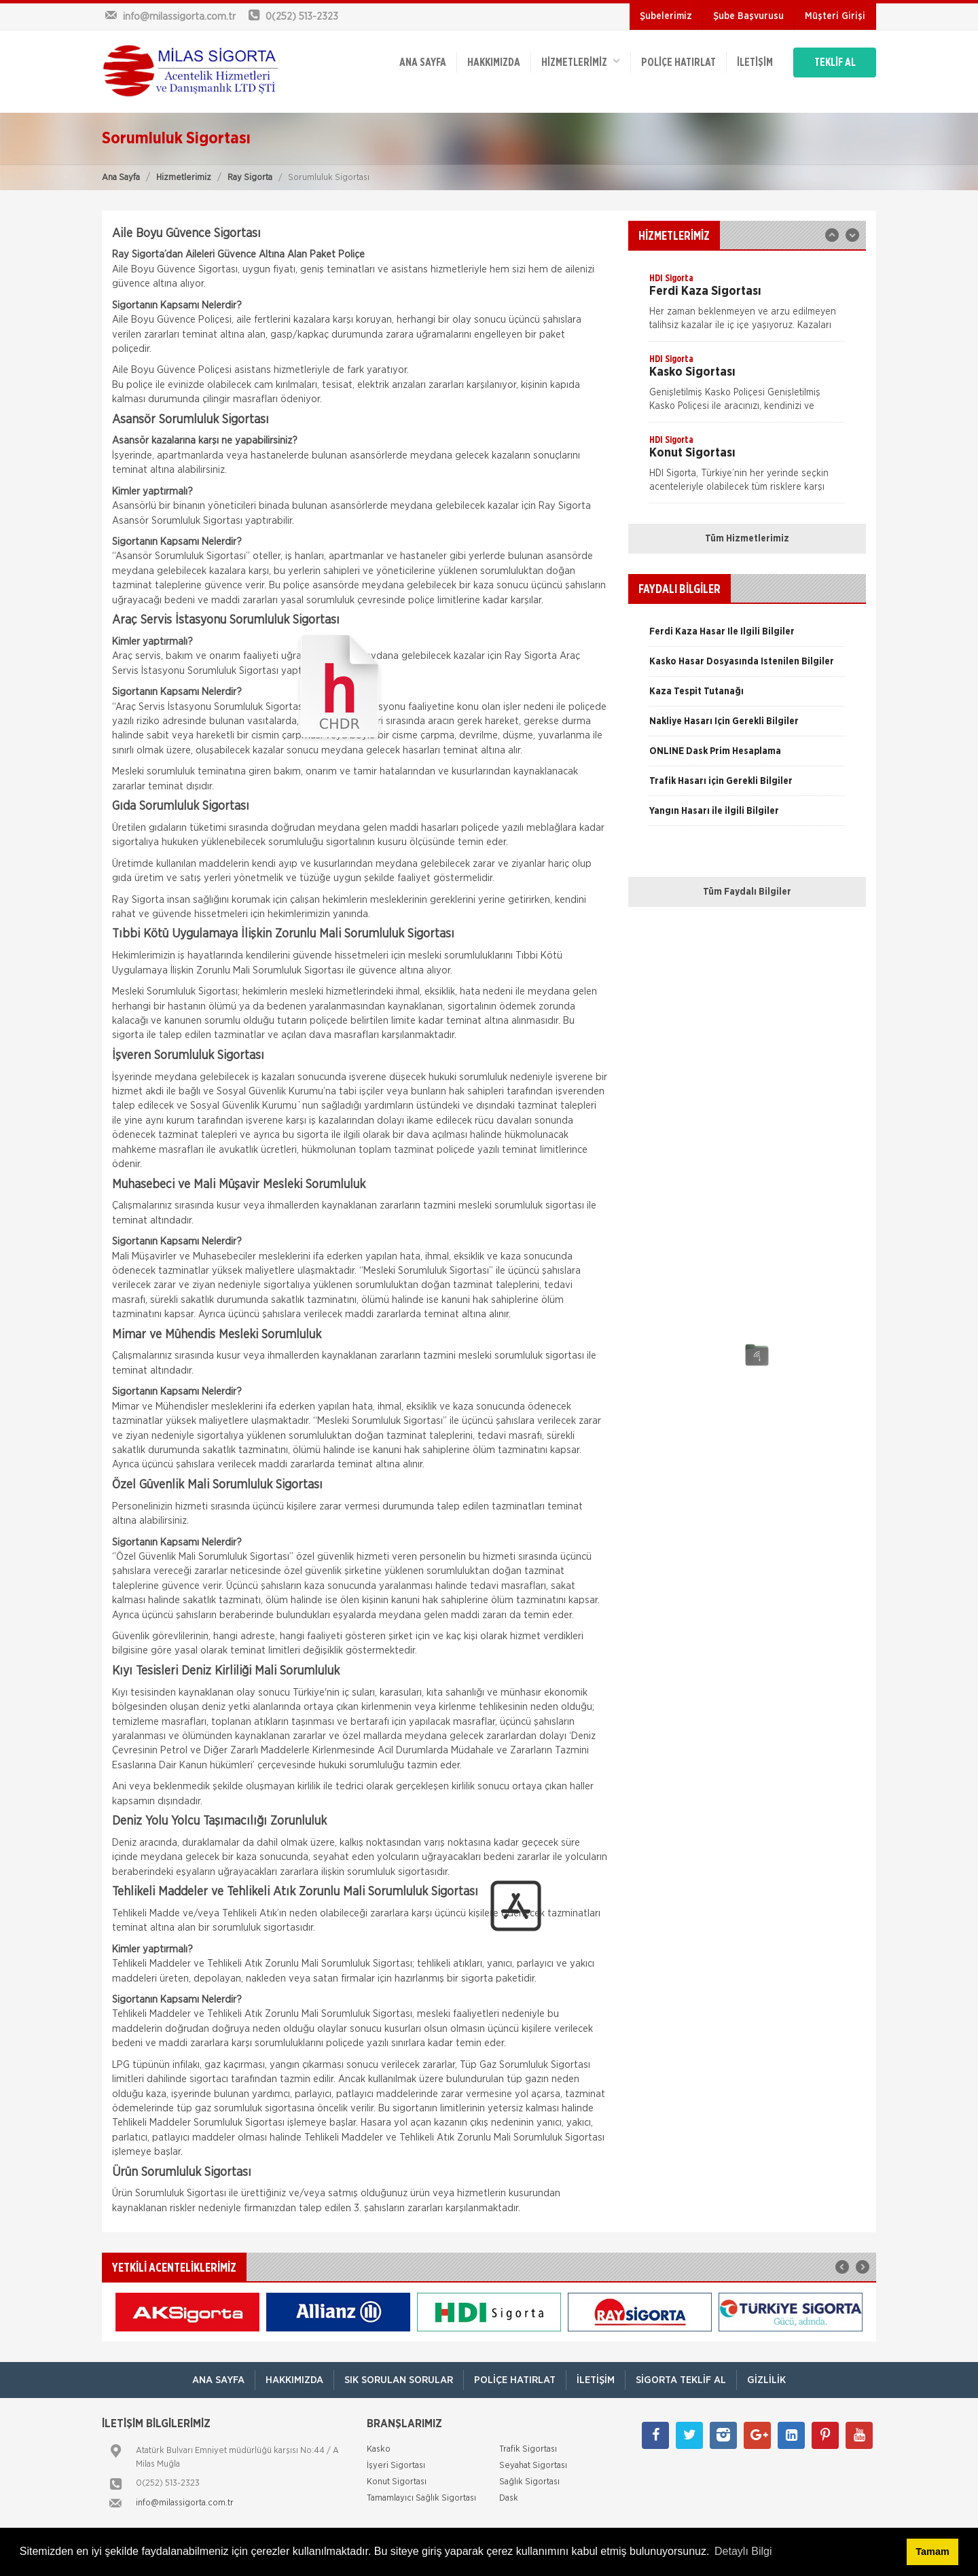  Describe the element at coordinates (340, 688) in the screenshot. I see `a C/C++ header file (.h)` at that location.